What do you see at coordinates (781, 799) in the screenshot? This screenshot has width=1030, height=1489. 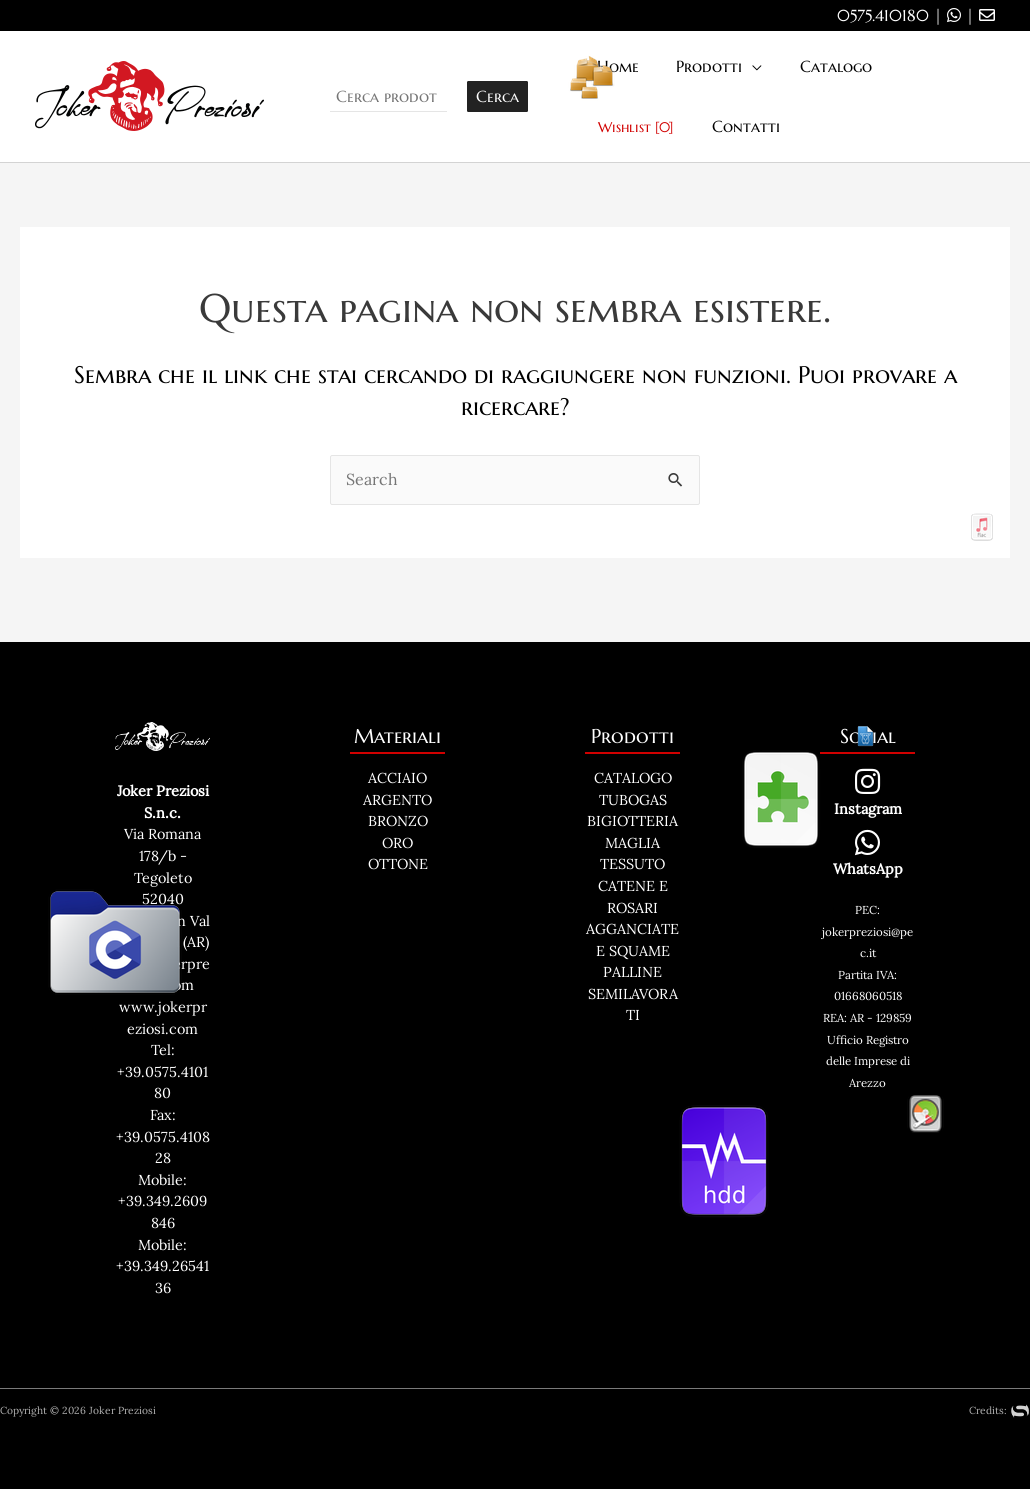 I see `browser extension or add-on installer file` at bounding box center [781, 799].